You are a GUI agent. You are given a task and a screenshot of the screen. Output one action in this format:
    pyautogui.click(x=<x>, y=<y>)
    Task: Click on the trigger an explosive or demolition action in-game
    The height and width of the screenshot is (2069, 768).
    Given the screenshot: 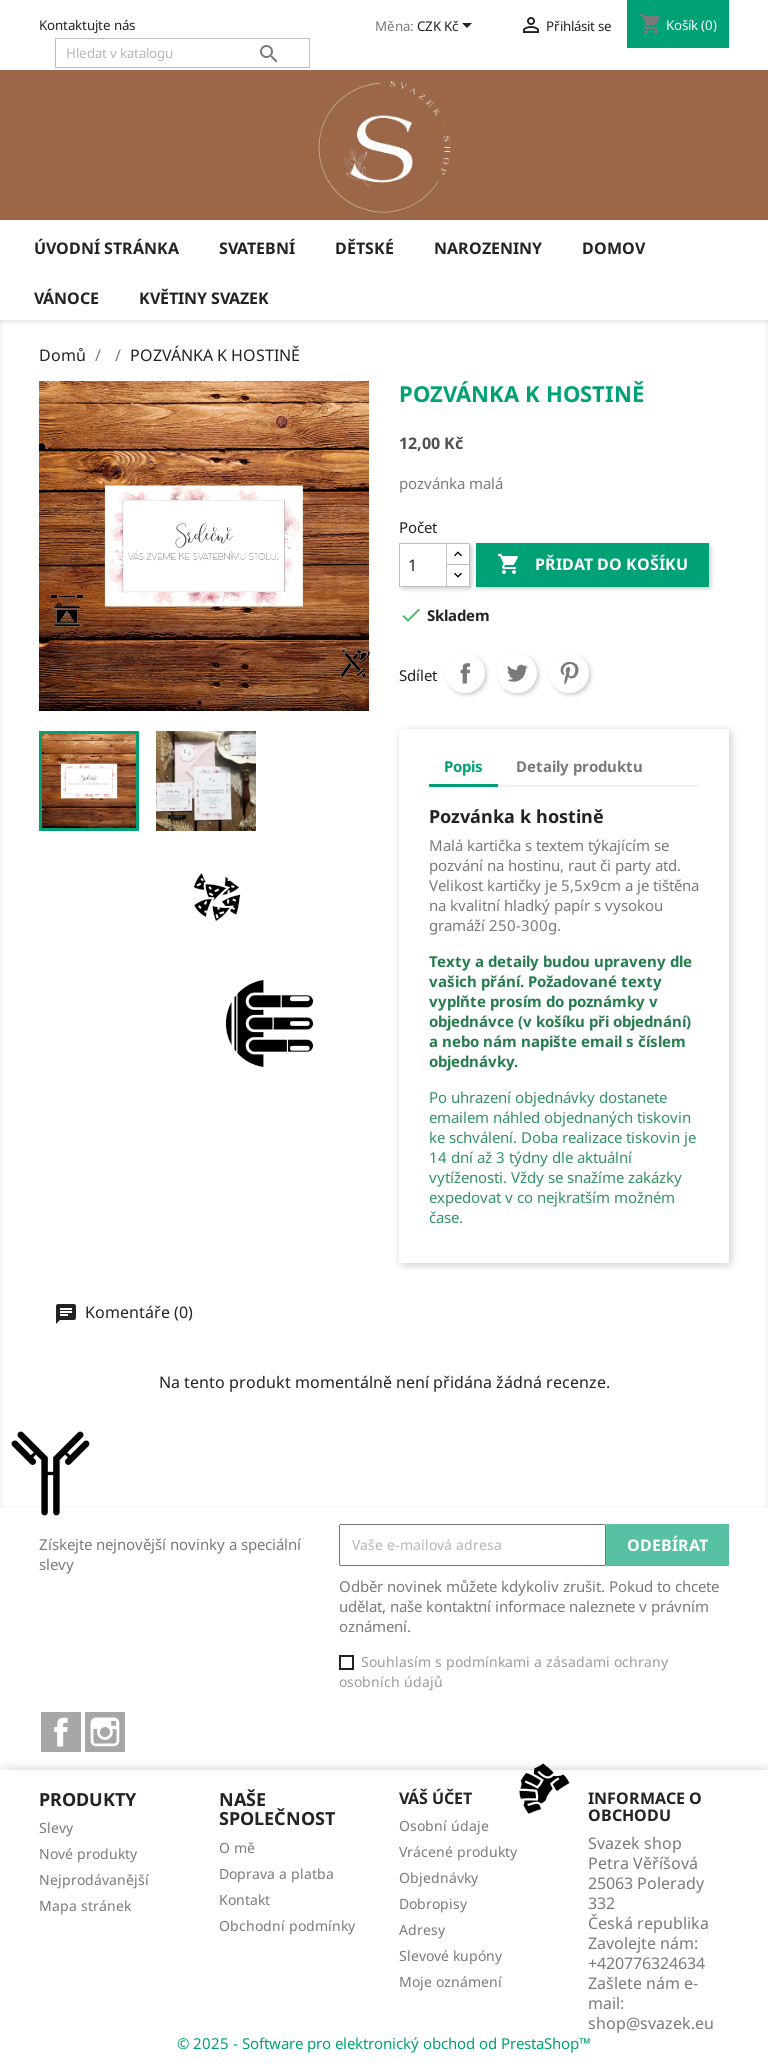 What is the action you would take?
    pyautogui.click(x=67, y=610)
    